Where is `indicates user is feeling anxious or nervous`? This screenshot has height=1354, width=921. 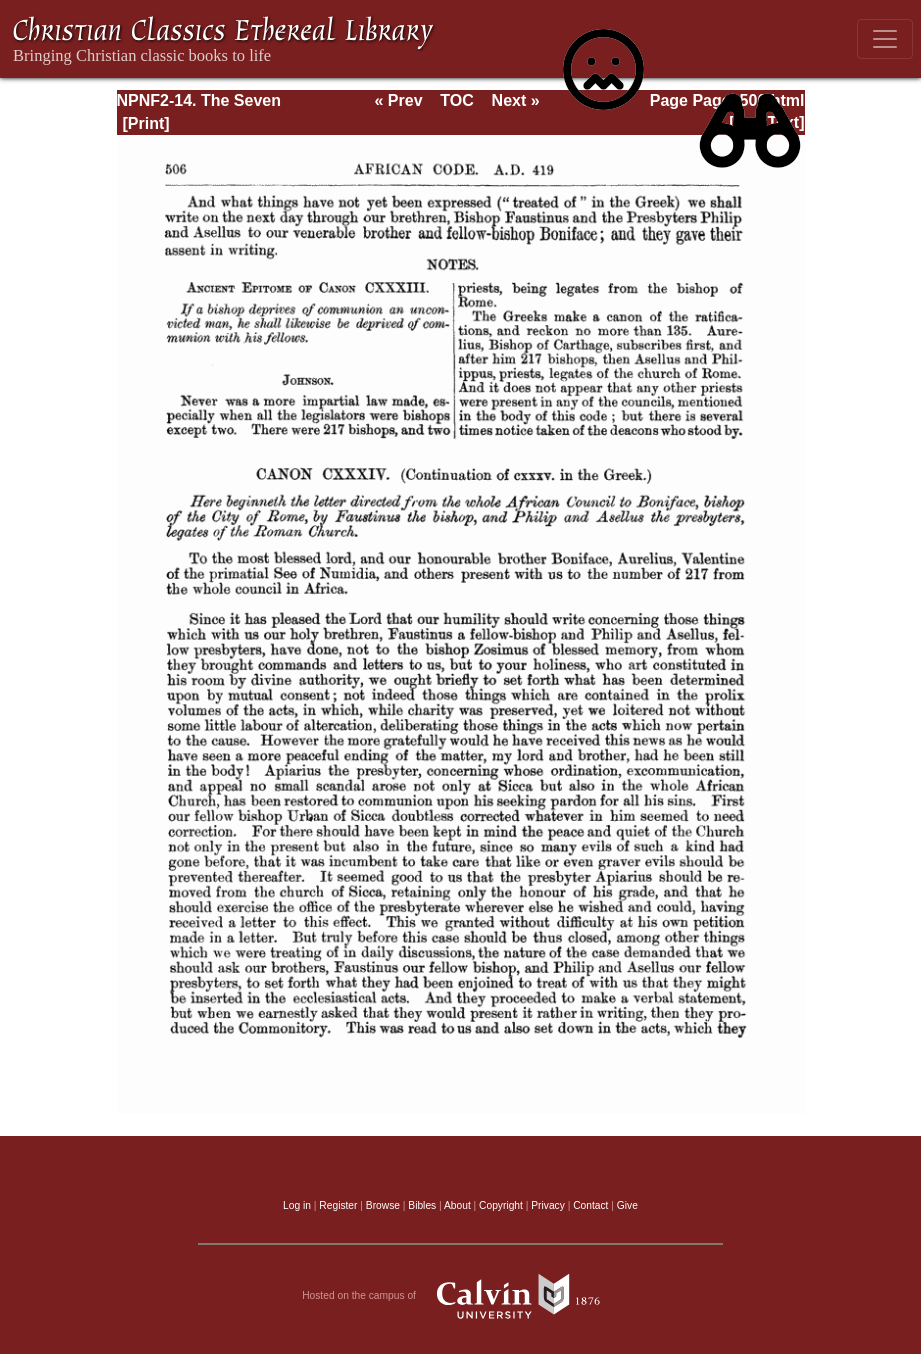 indicates user is feeling anxious or nervous is located at coordinates (603, 69).